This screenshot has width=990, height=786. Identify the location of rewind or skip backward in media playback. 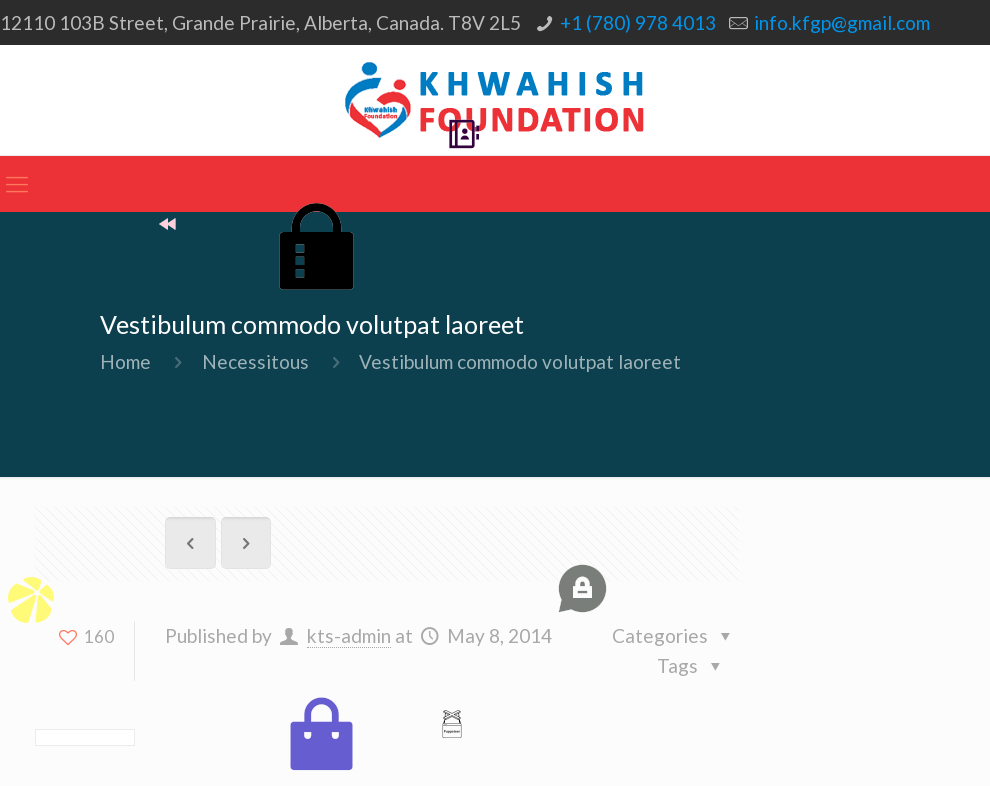
(168, 224).